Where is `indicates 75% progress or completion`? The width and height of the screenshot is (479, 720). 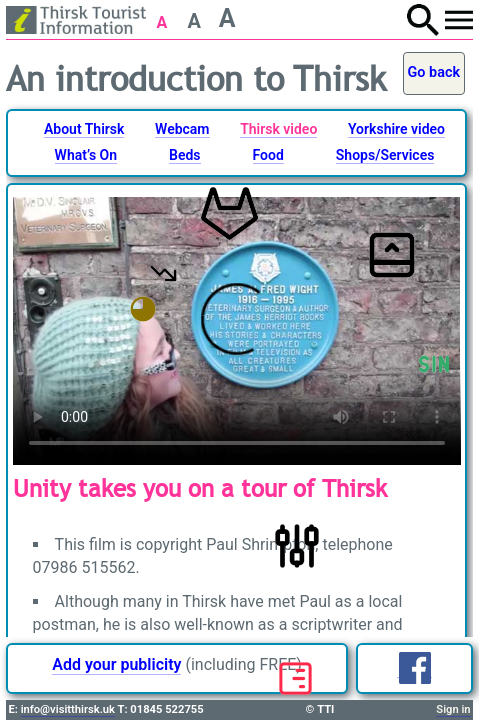 indicates 75% progress or completion is located at coordinates (143, 309).